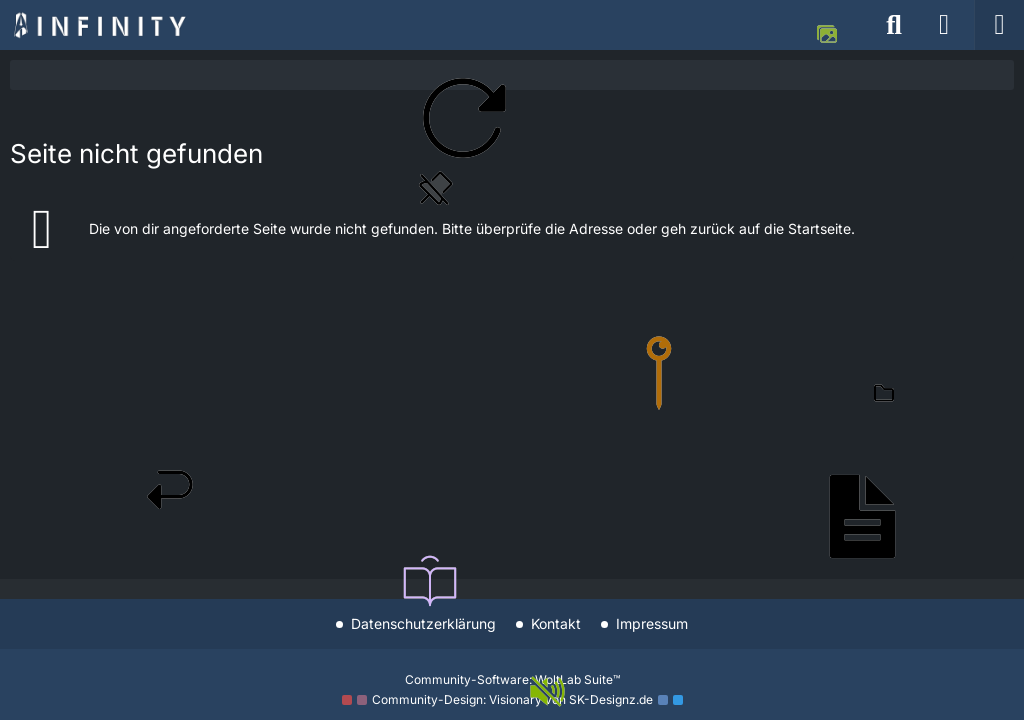 The width and height of the screenshot is (1024, 720). Describe the element at coordinates (862, 516) in the screenshot. I see `view document details` at that location.